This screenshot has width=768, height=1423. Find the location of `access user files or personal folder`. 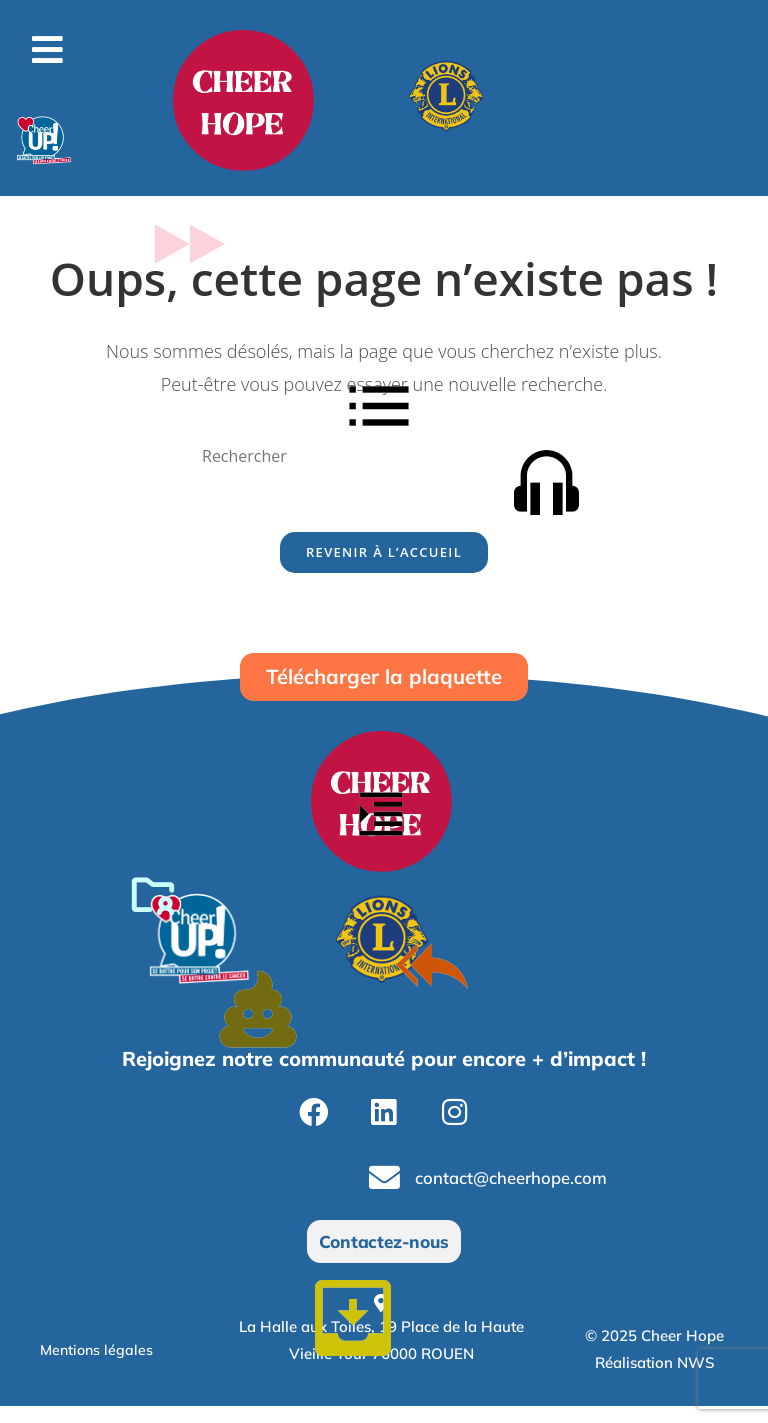

access user files or personal folder is located at coordinates (153, 894).